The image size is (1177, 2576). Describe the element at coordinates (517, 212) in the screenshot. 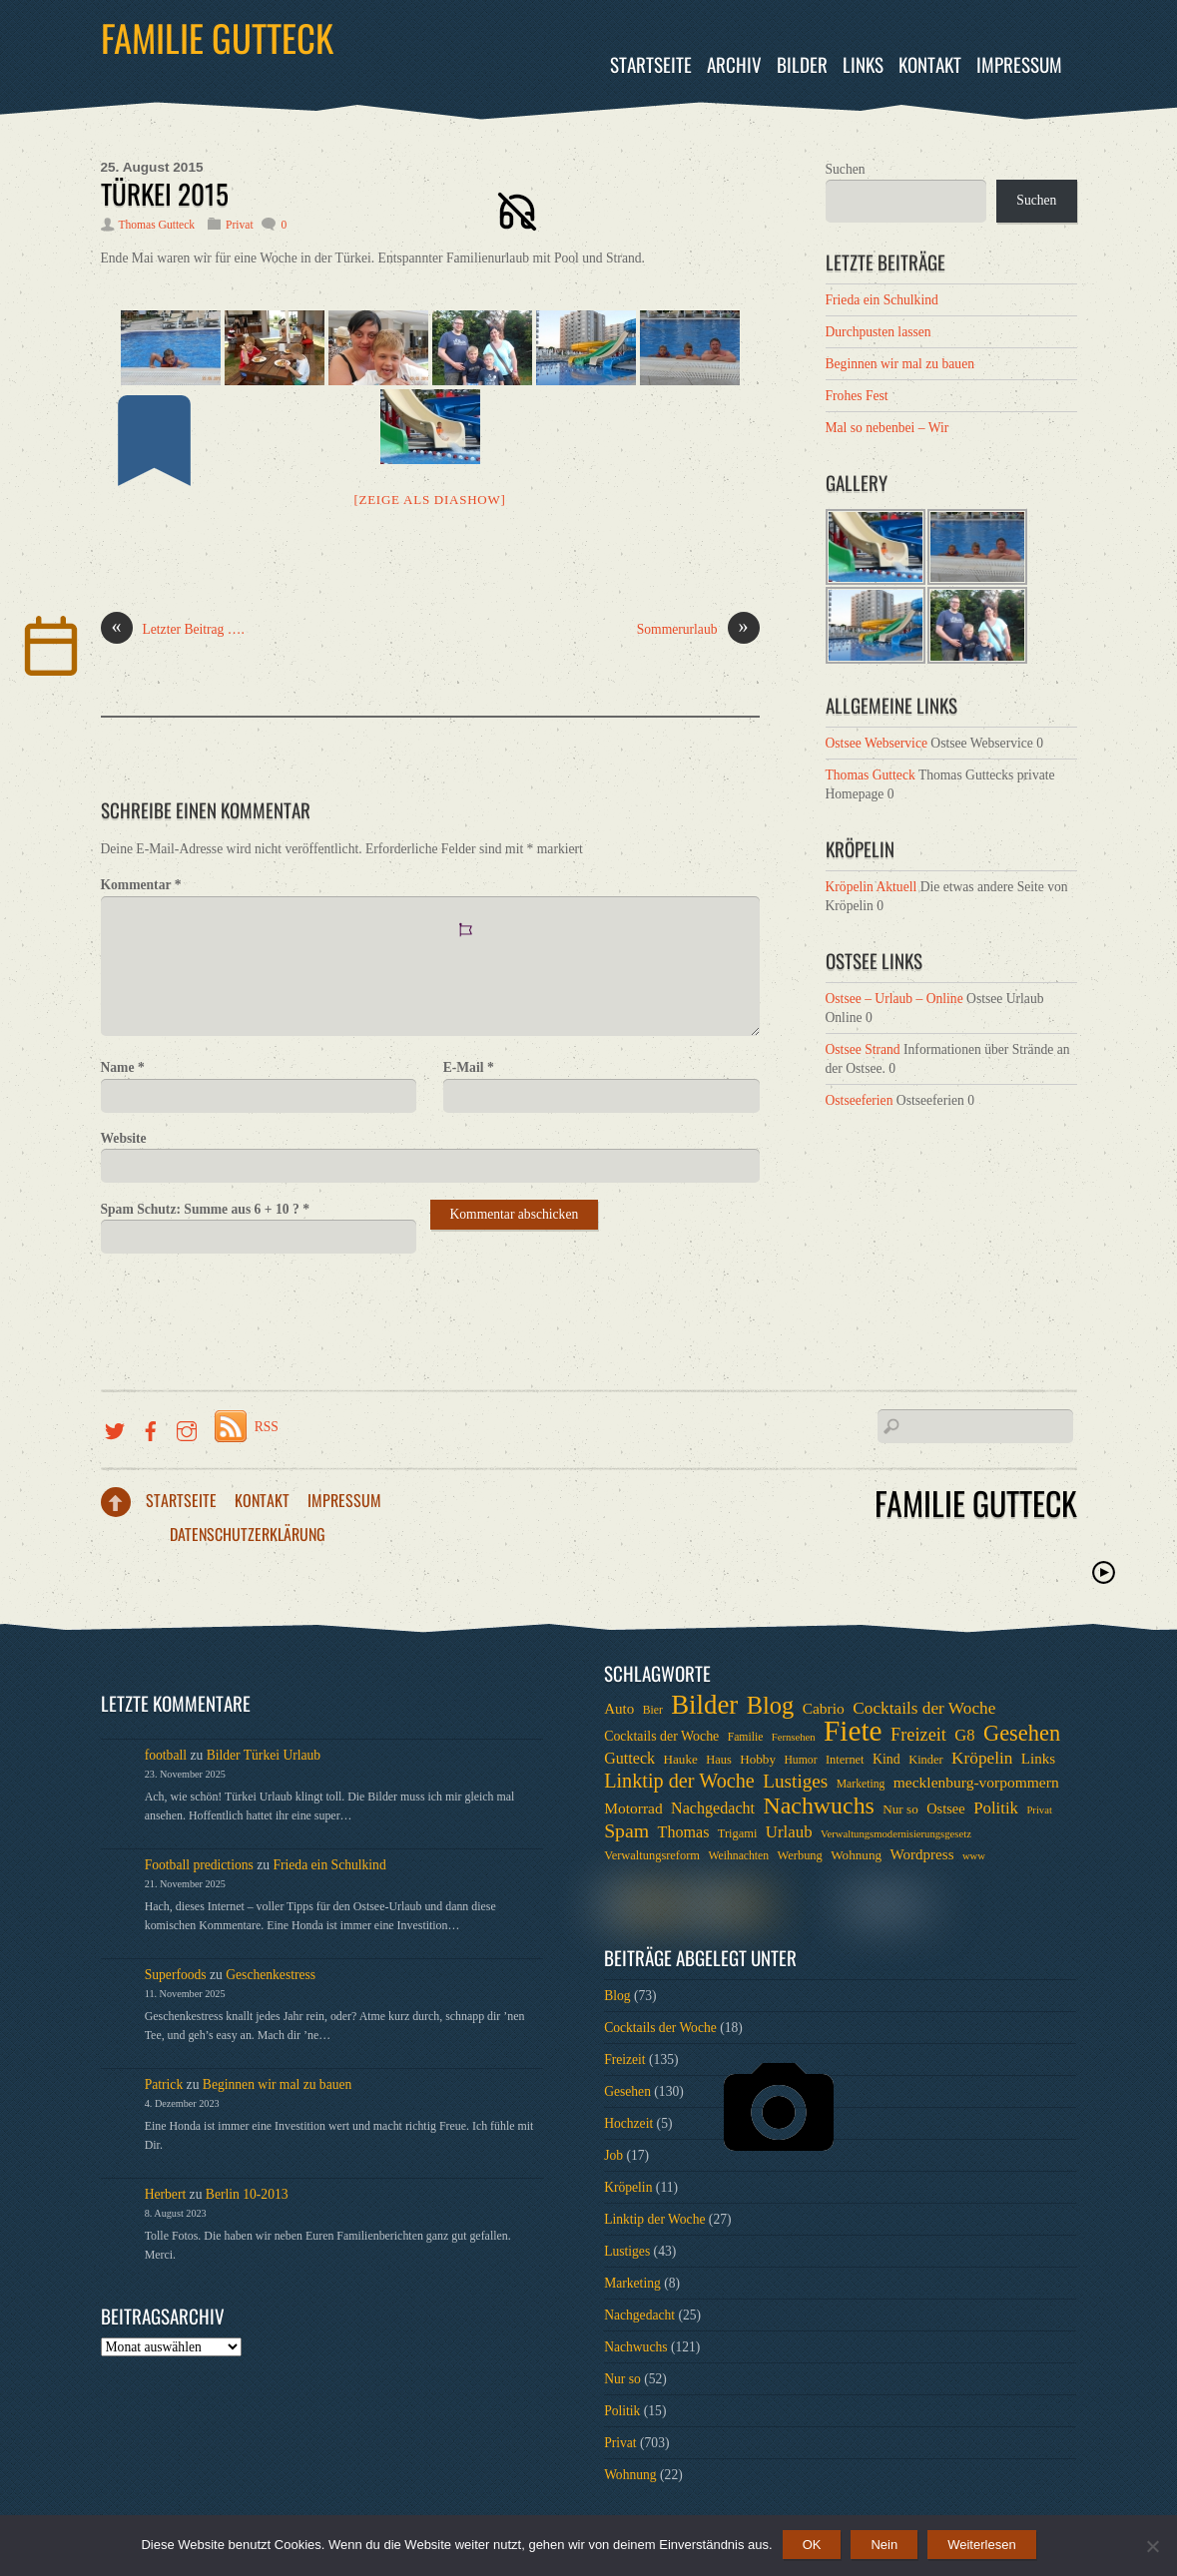

I see `mute or disable audio output` at that location.